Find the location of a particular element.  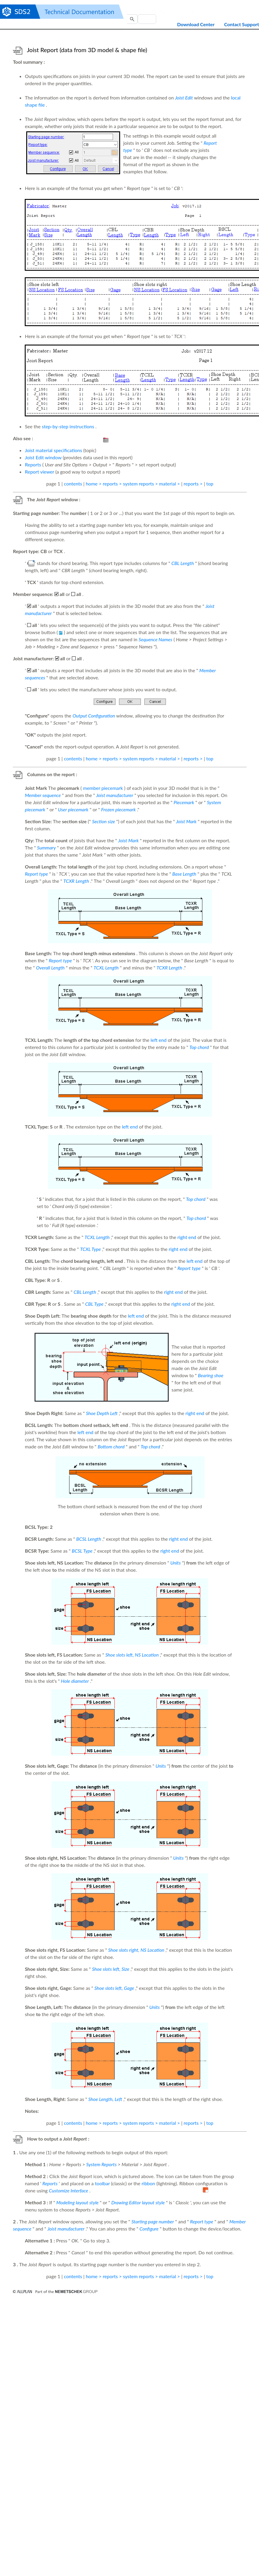

open your email inbox is located at coordinates (31, 564).